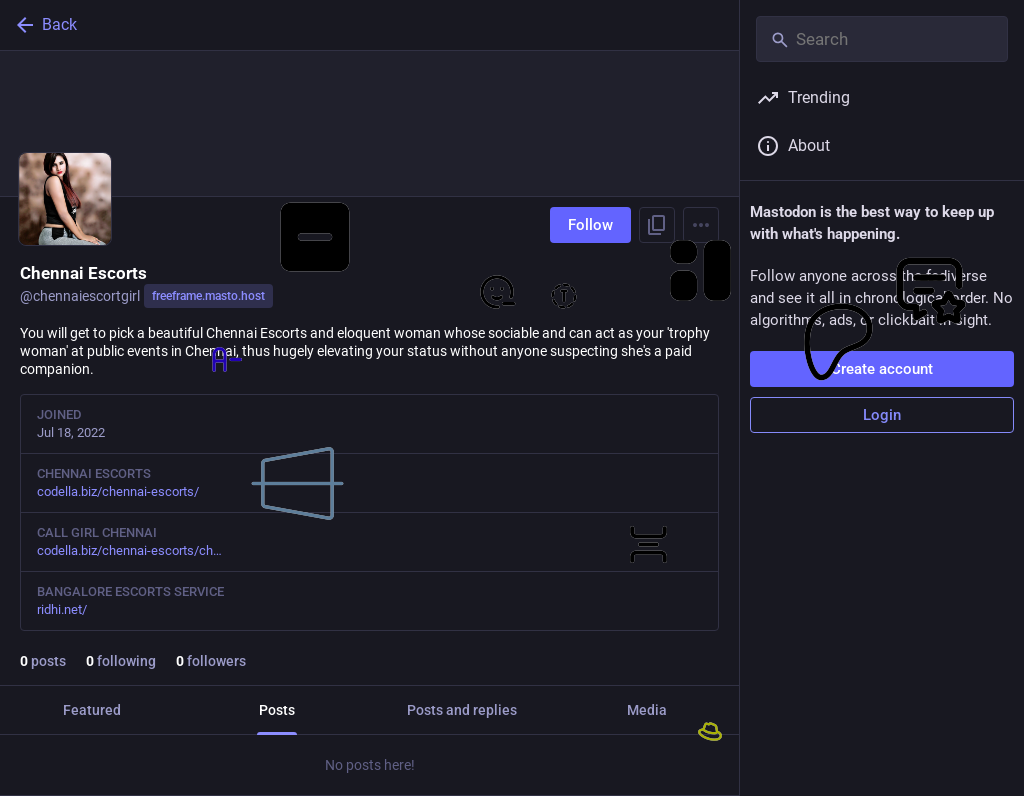 This screenshot has width=1024, height=796. I want to click on remove a reaction or emoji, so click(497, 292).